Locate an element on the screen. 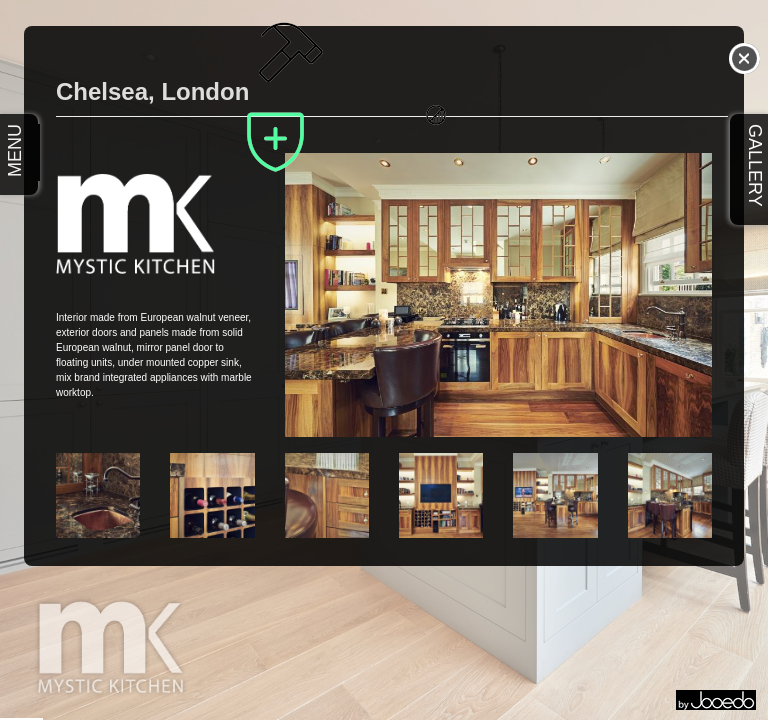  adjust display contrast settings is located at coordinates (436, 115).